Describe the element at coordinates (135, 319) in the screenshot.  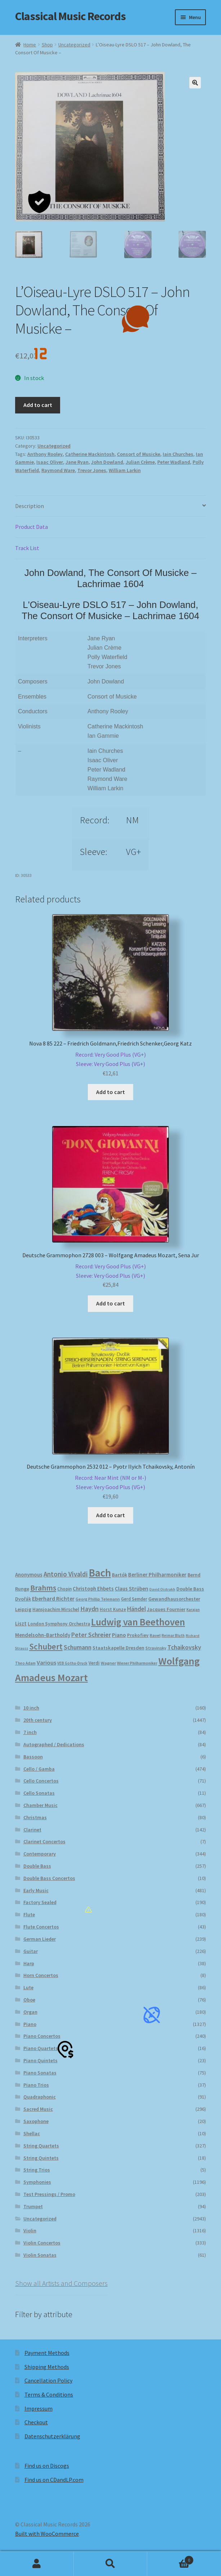
I see `open messaging or chat` at that location.